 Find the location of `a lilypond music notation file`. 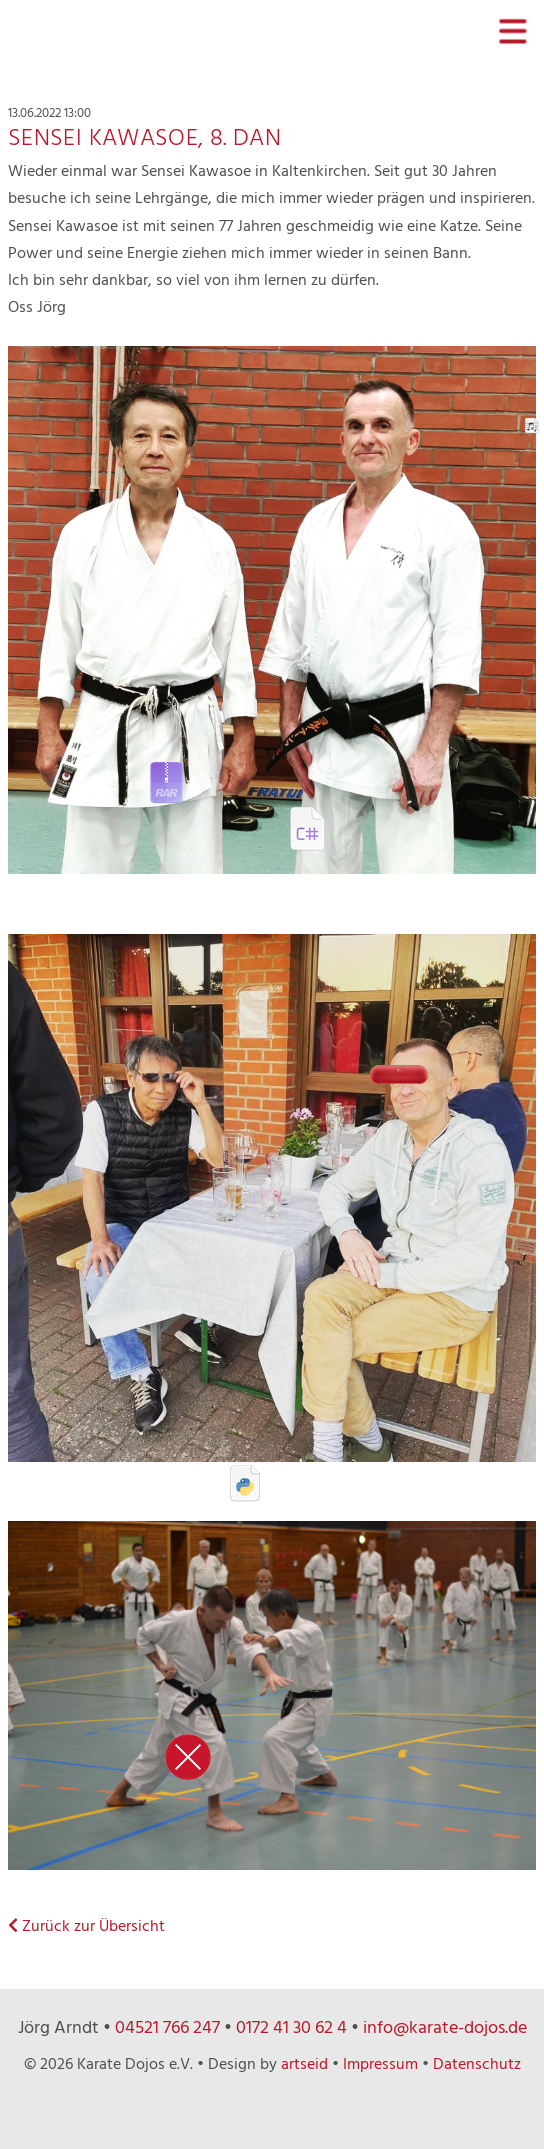

a lilypond music notation file is located at coordinates (531, 425).